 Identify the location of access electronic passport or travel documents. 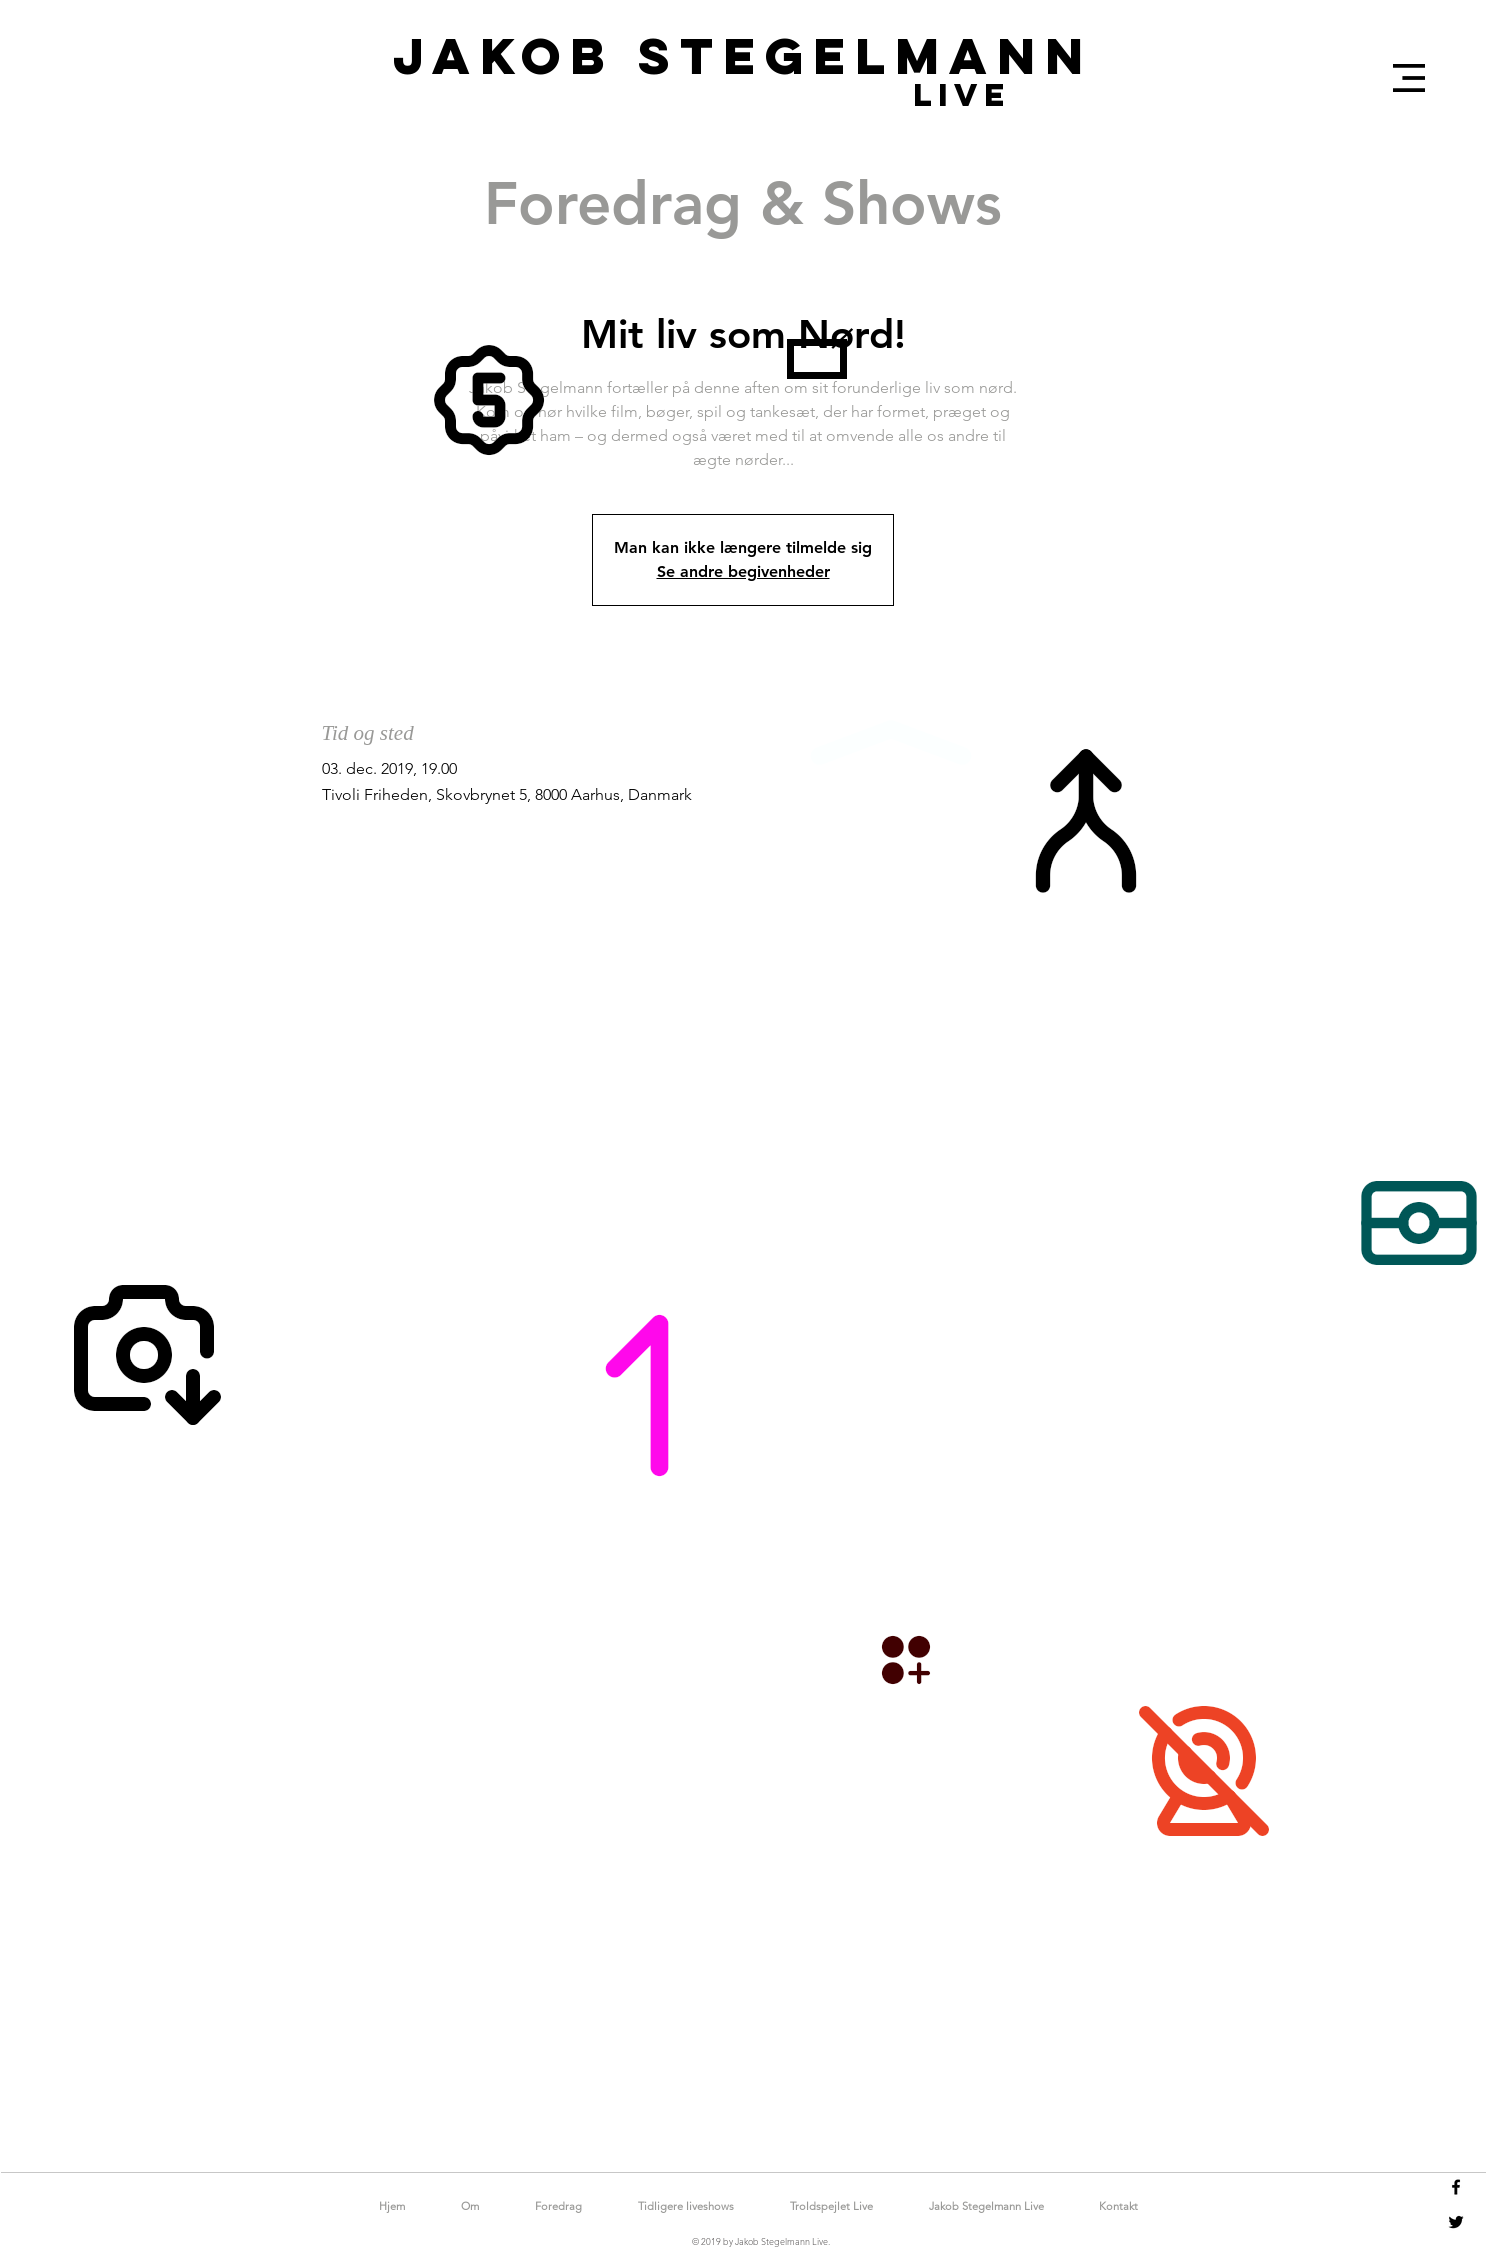
(1419, 1223).